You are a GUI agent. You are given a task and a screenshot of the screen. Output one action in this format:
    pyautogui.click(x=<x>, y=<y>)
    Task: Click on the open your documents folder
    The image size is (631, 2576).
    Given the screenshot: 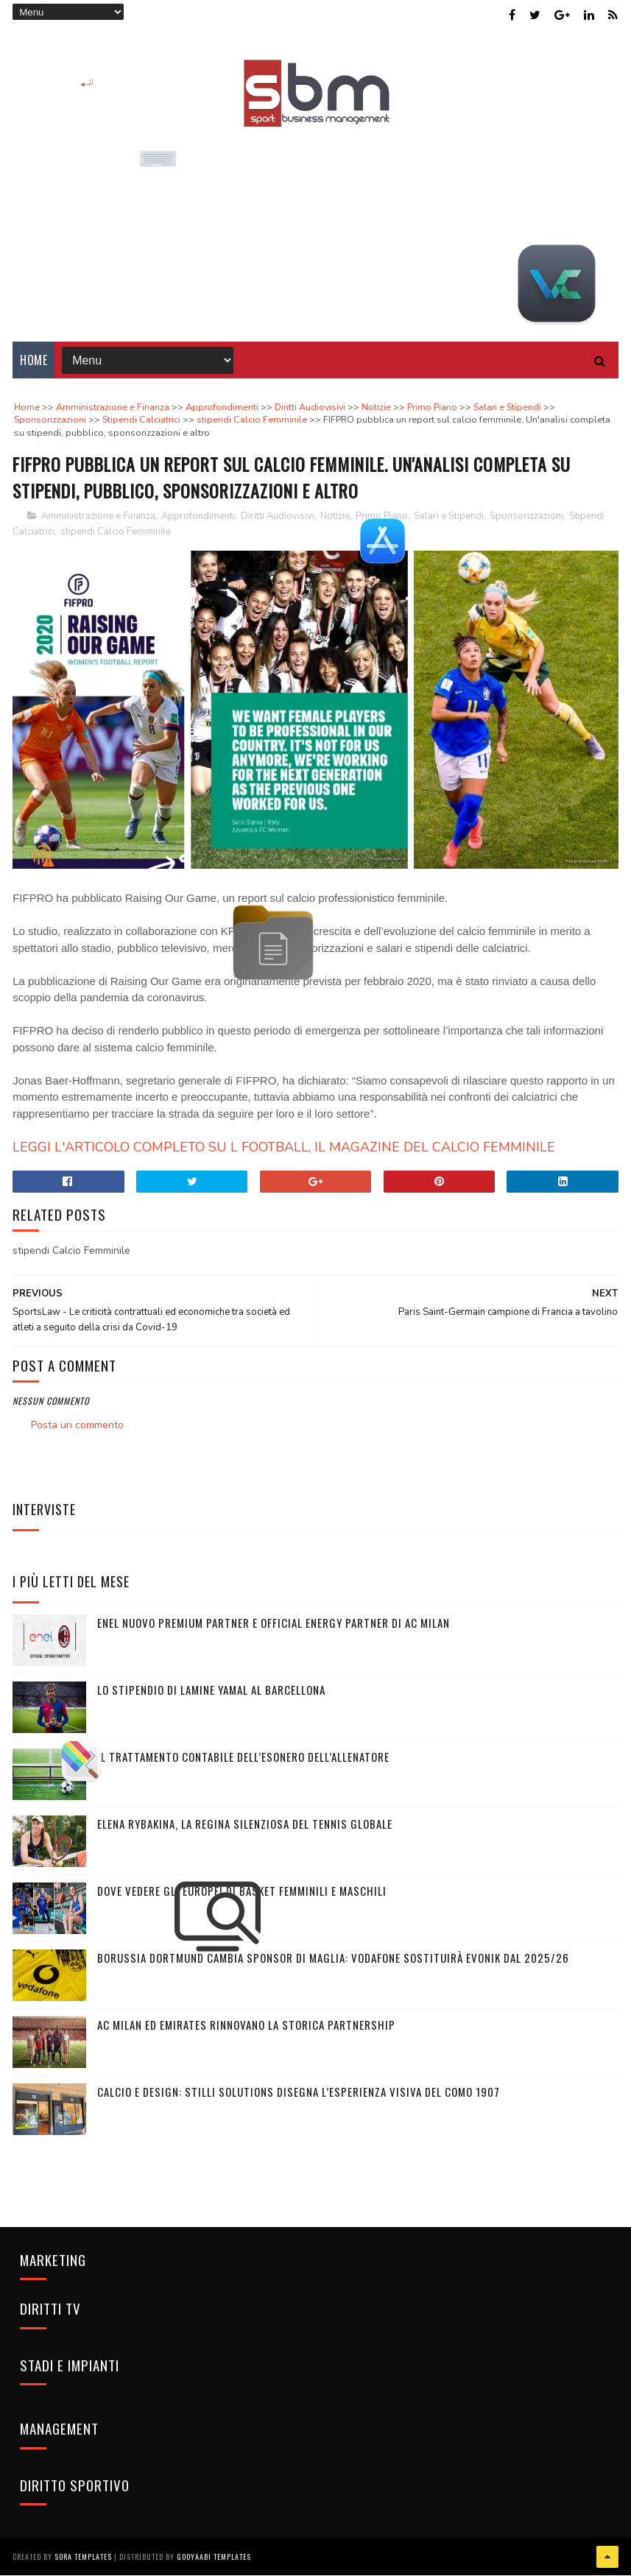 What is the action you would take?
    pyautogui.click(x=273, y=942)
    